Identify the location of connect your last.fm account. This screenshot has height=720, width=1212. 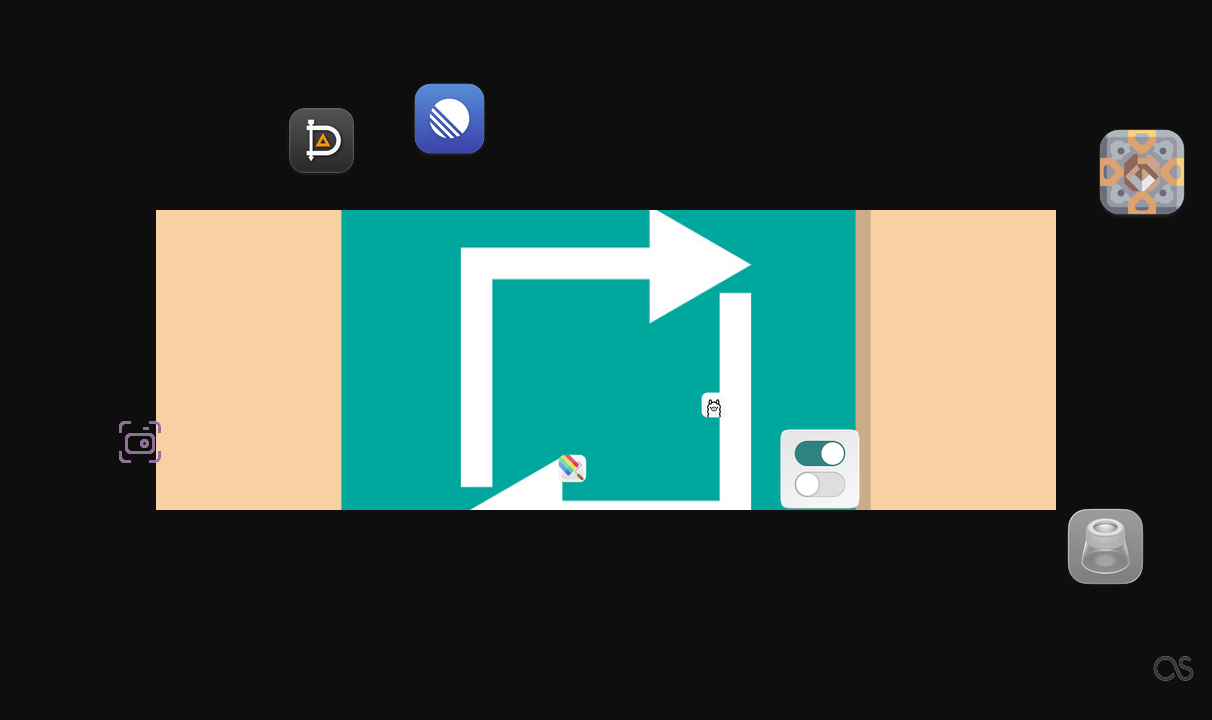
(1173, 665).